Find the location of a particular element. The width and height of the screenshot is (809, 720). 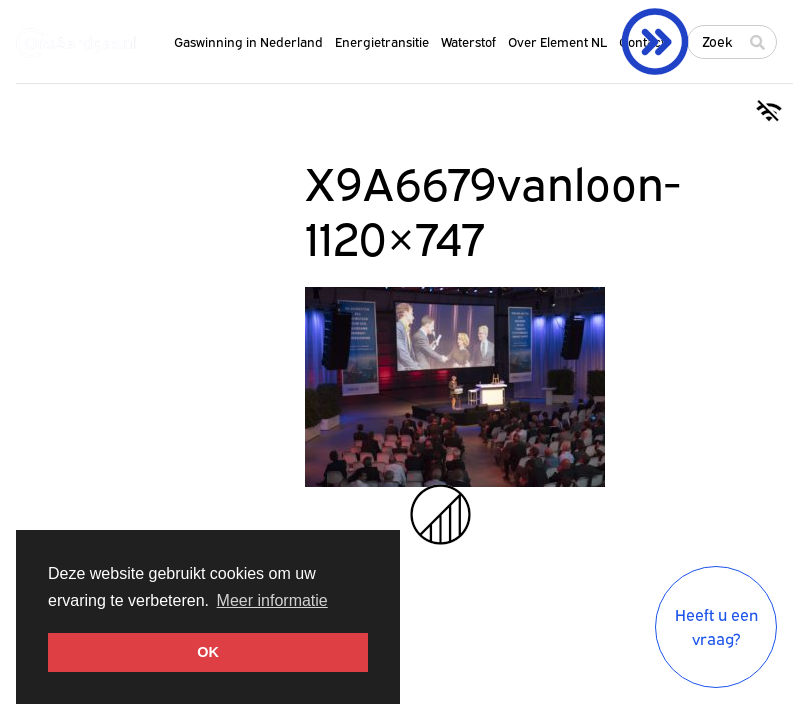

adjust contrast or display settings is located at coordinates (440, 514).